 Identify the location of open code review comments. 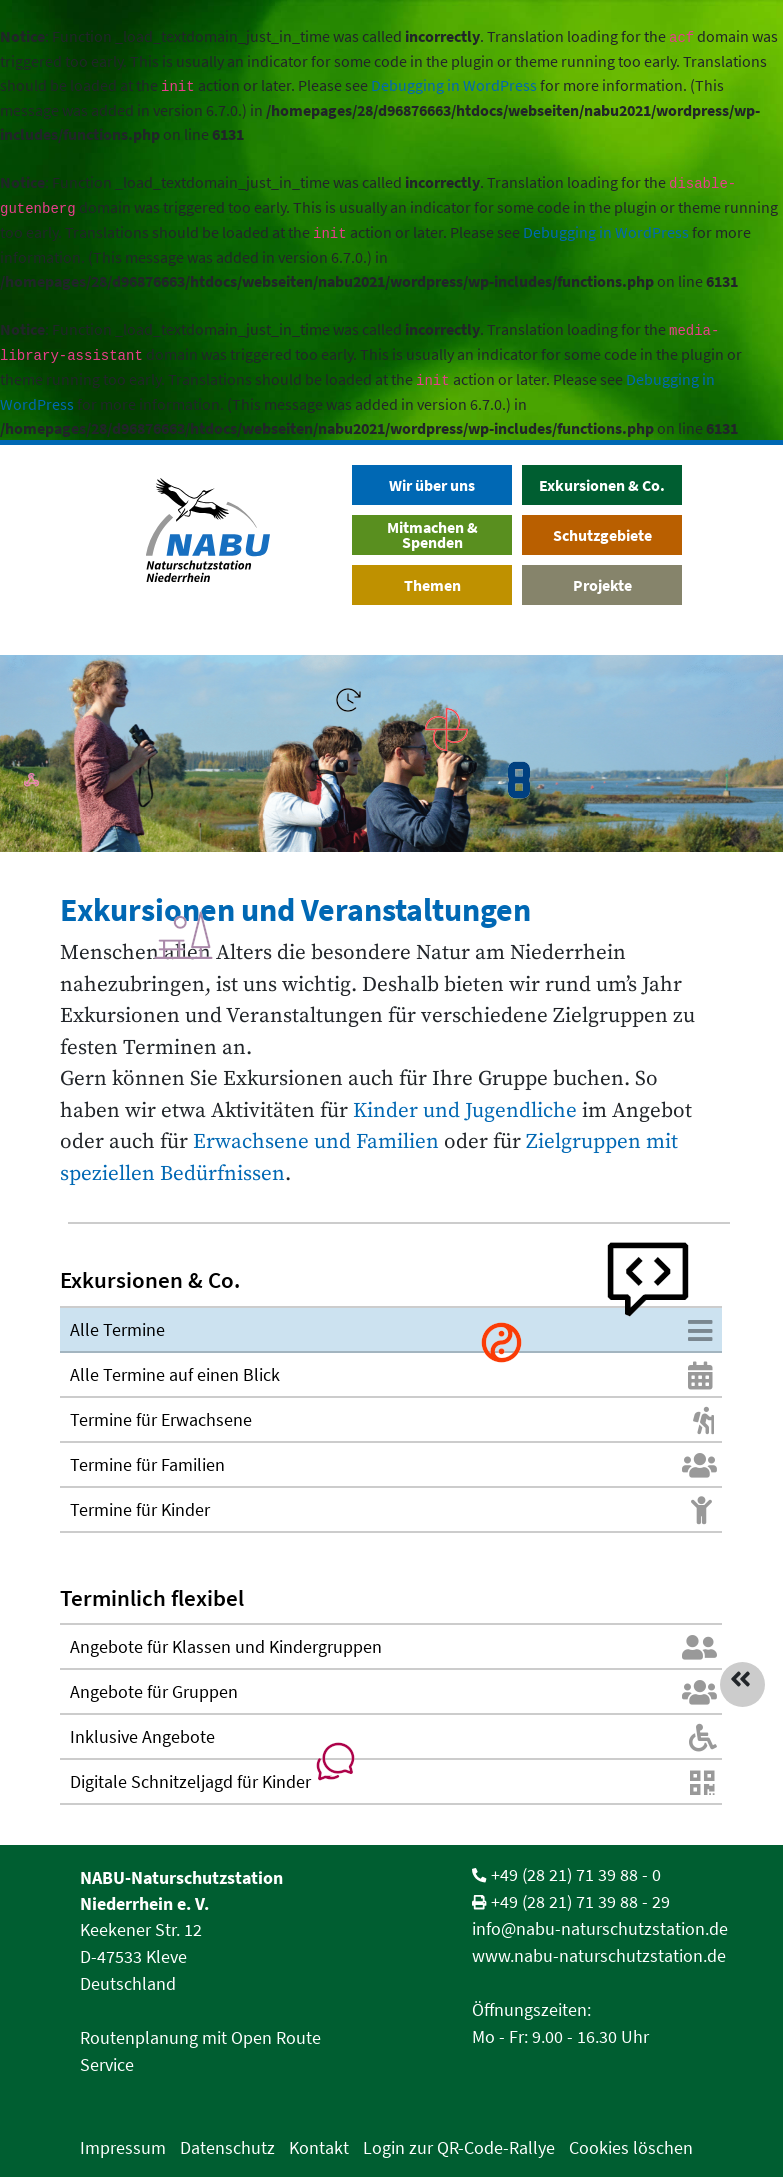
(648, 1277).